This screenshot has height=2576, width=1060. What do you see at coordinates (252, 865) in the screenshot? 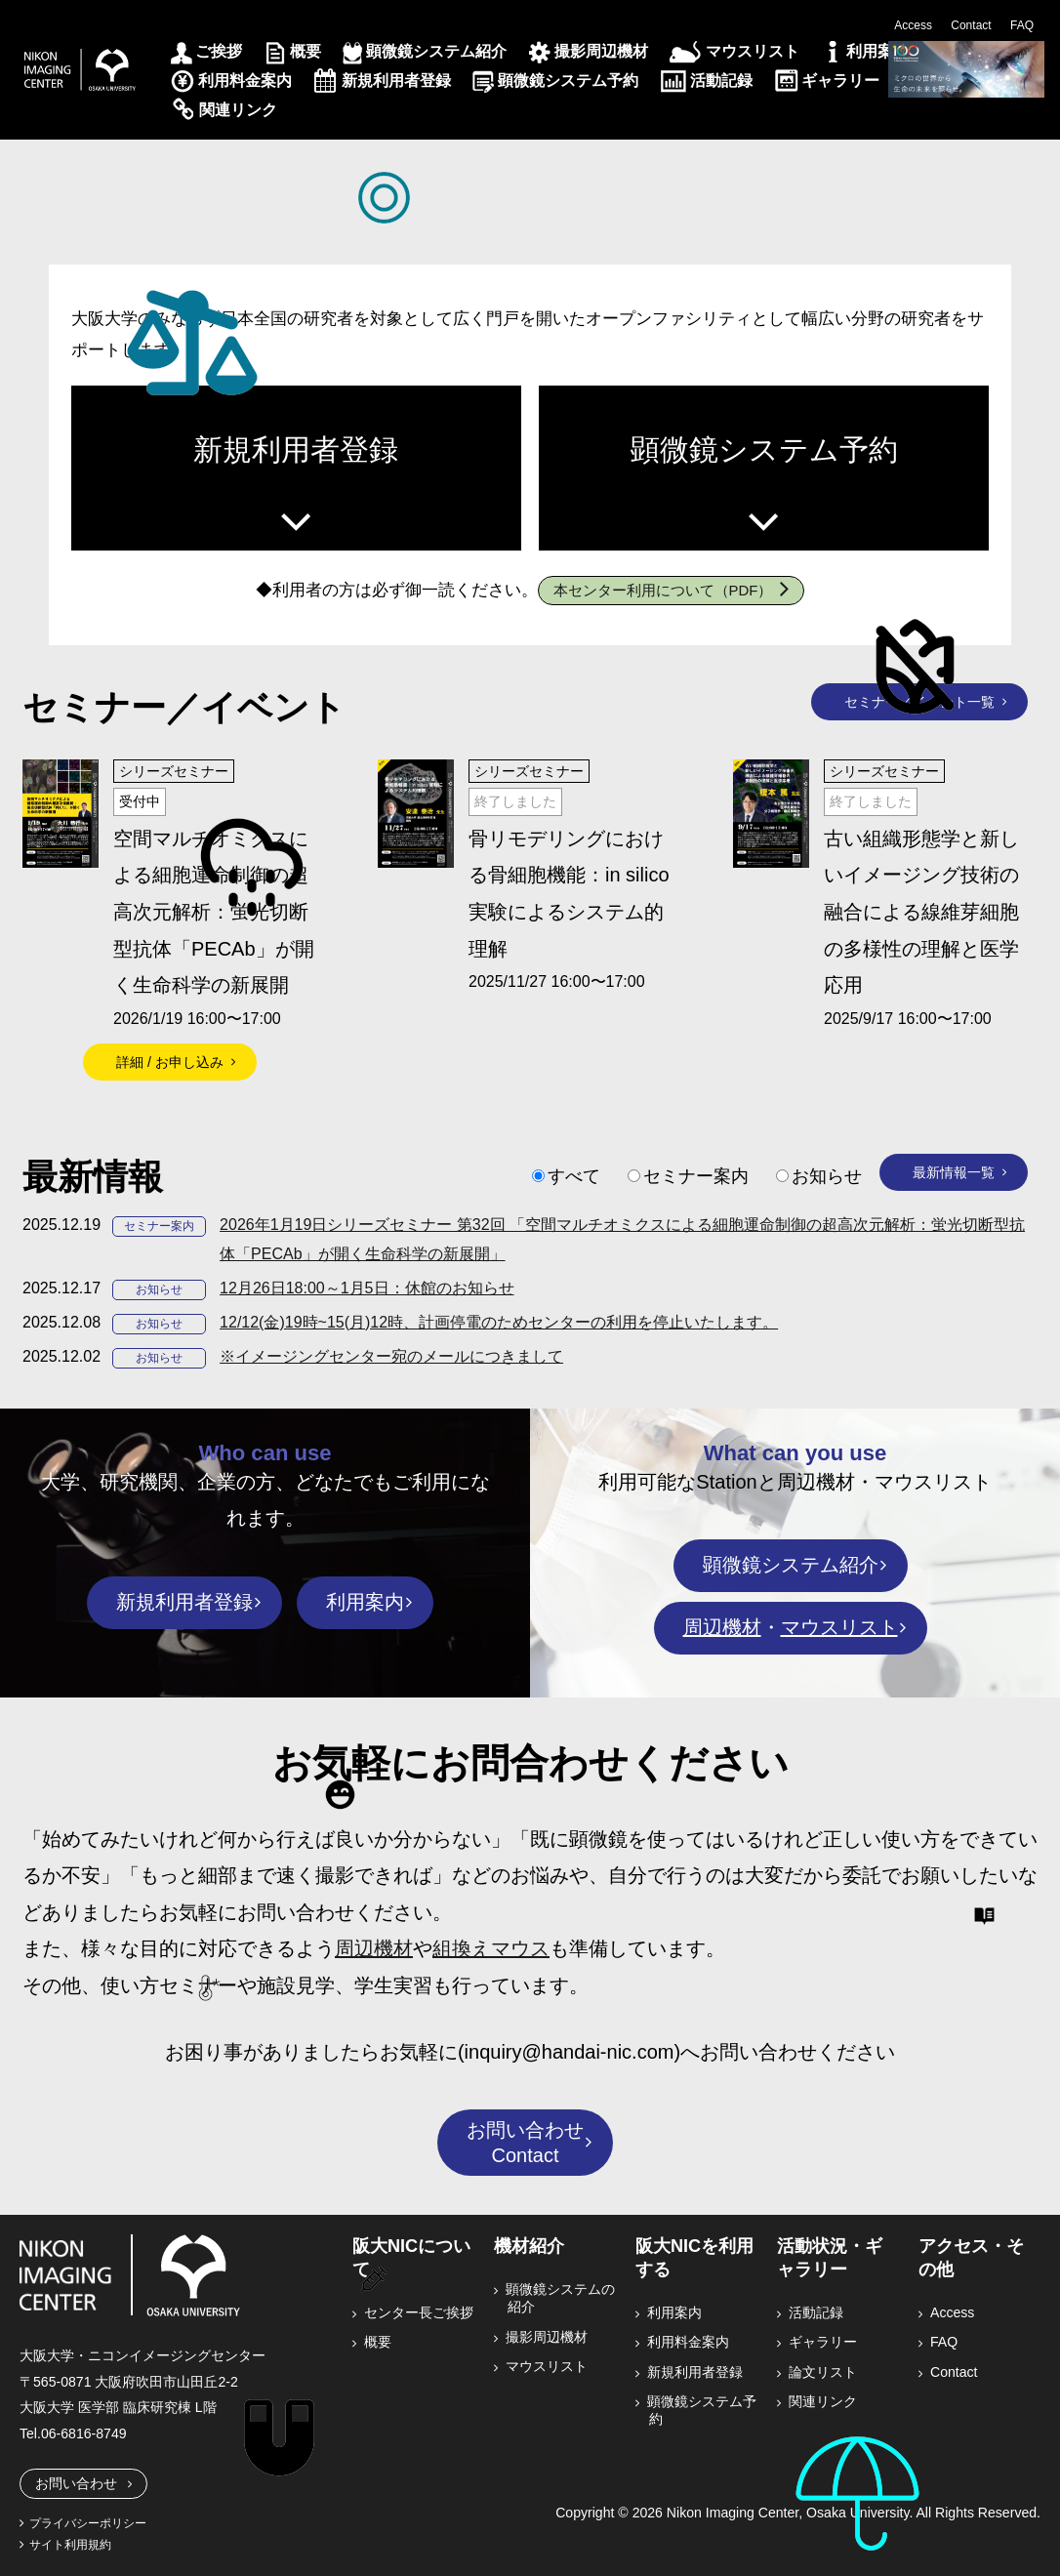
I see `indicates light rain or drizzle conditions` at bounding box center [252, 865].